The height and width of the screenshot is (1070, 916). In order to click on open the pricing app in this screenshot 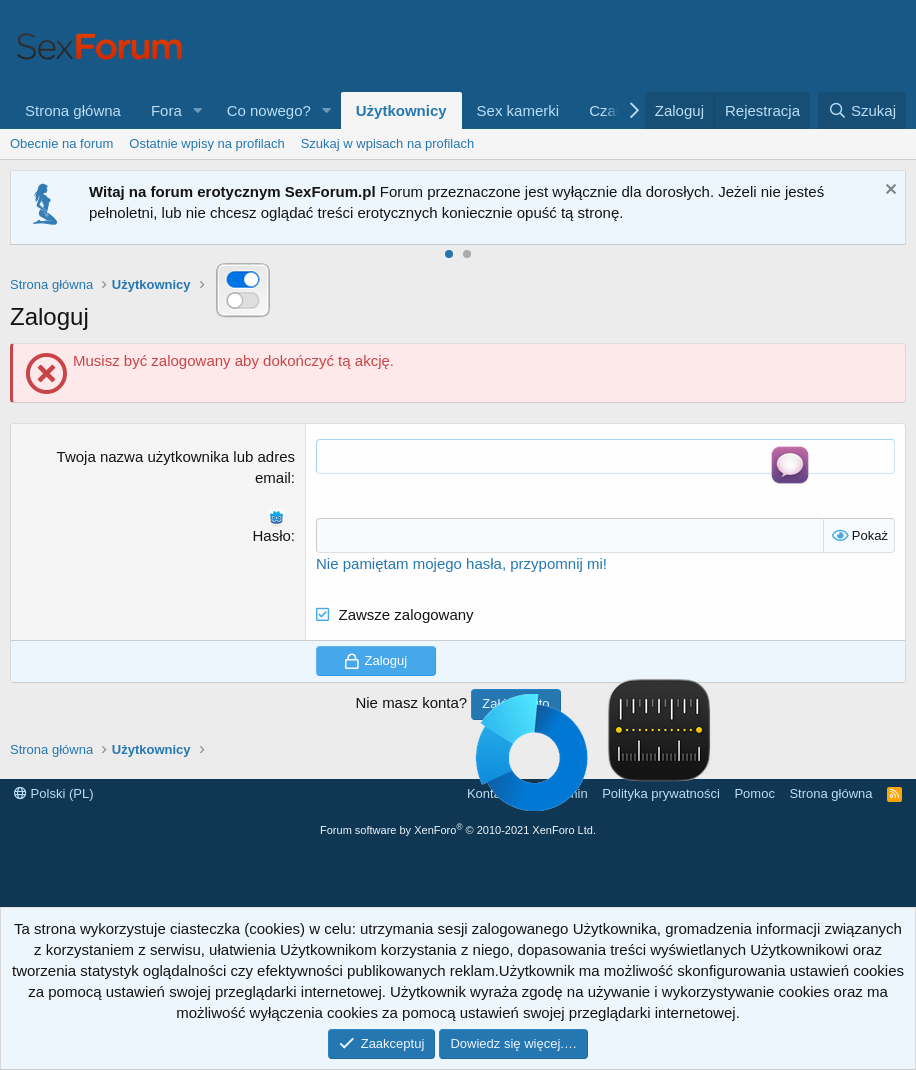, I will do `click(531, 752)`.